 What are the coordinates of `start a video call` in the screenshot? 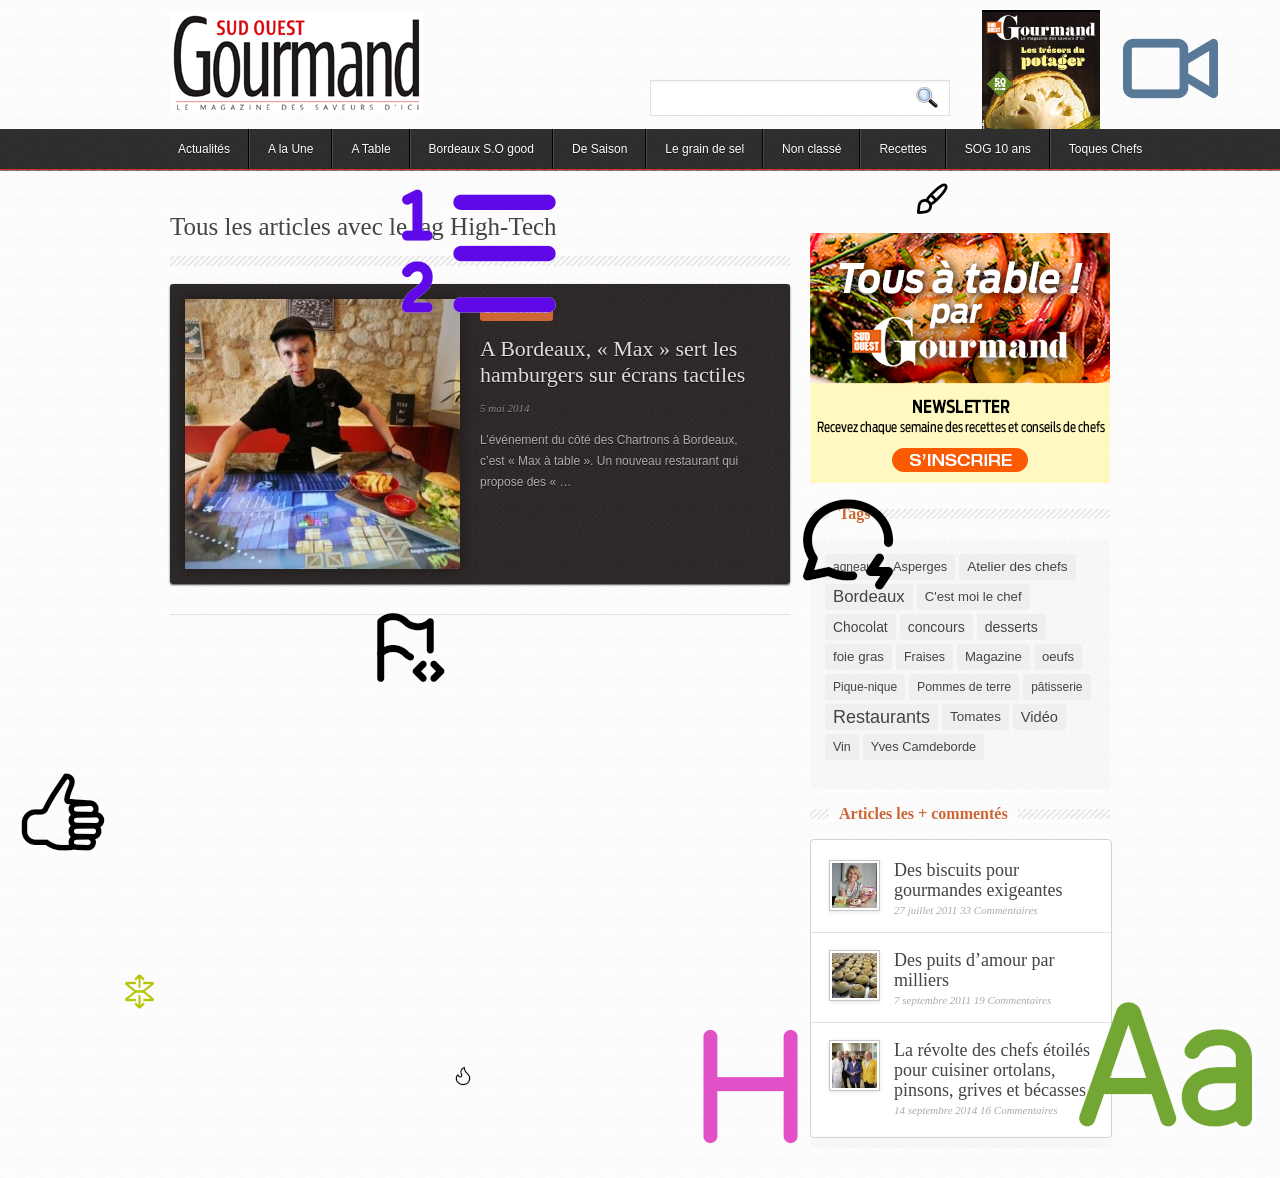 It's located at (1170, 68).